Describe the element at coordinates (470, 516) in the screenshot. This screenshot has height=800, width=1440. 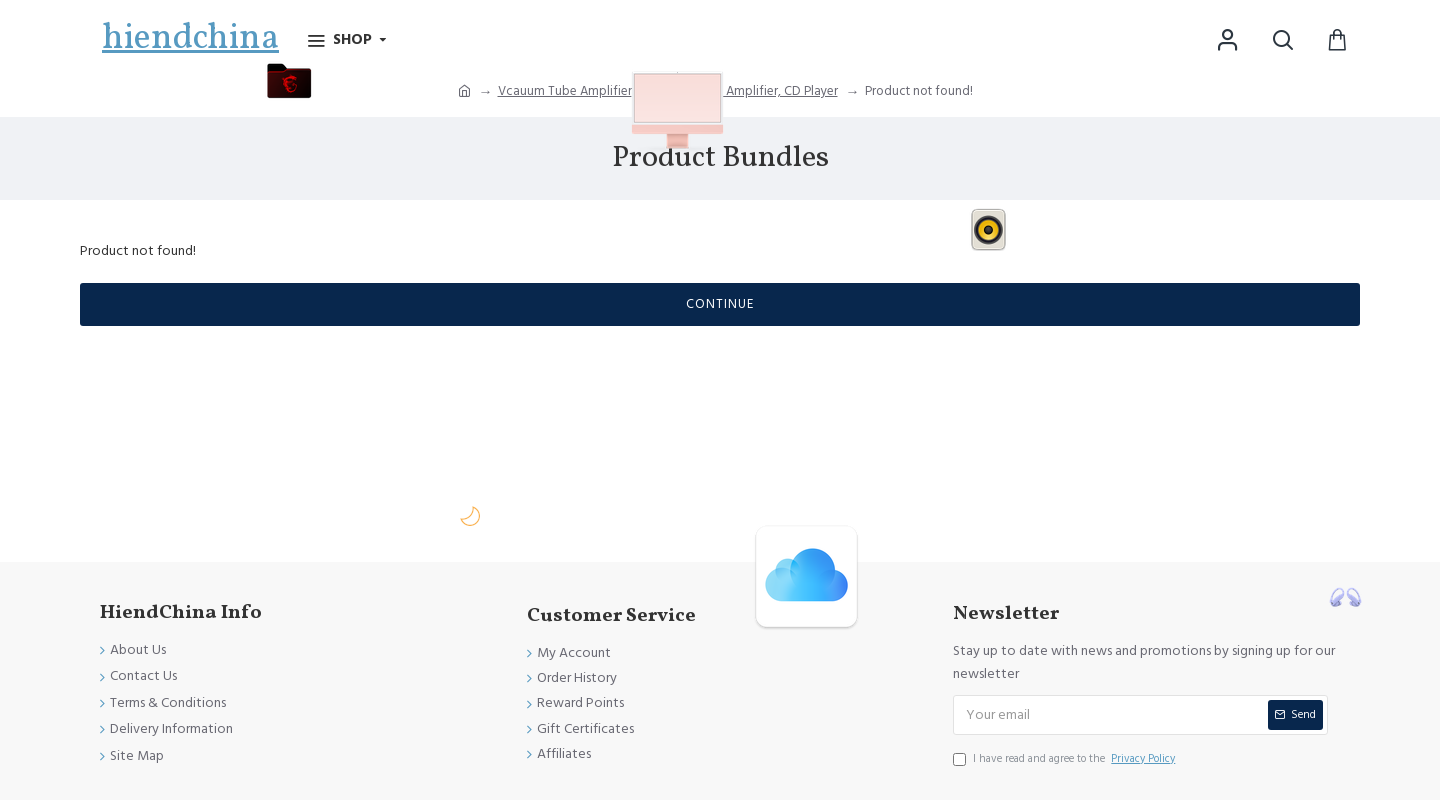
I see `indicates half-width input mode is active in fcitx` at that location.